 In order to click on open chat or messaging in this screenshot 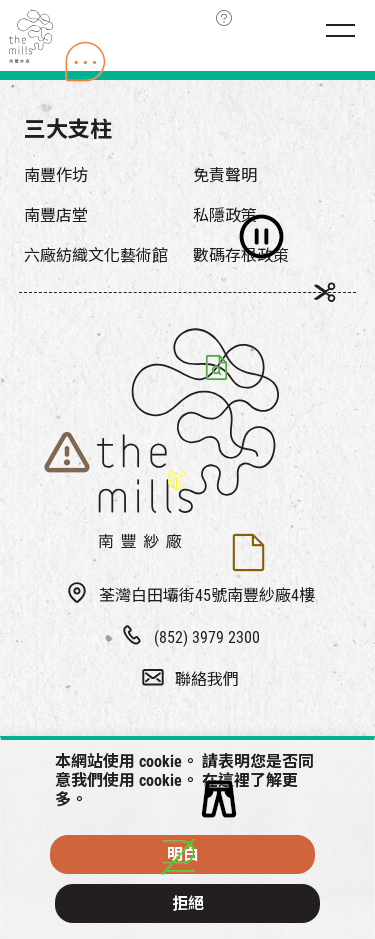, I will do `click(84, 62)`.